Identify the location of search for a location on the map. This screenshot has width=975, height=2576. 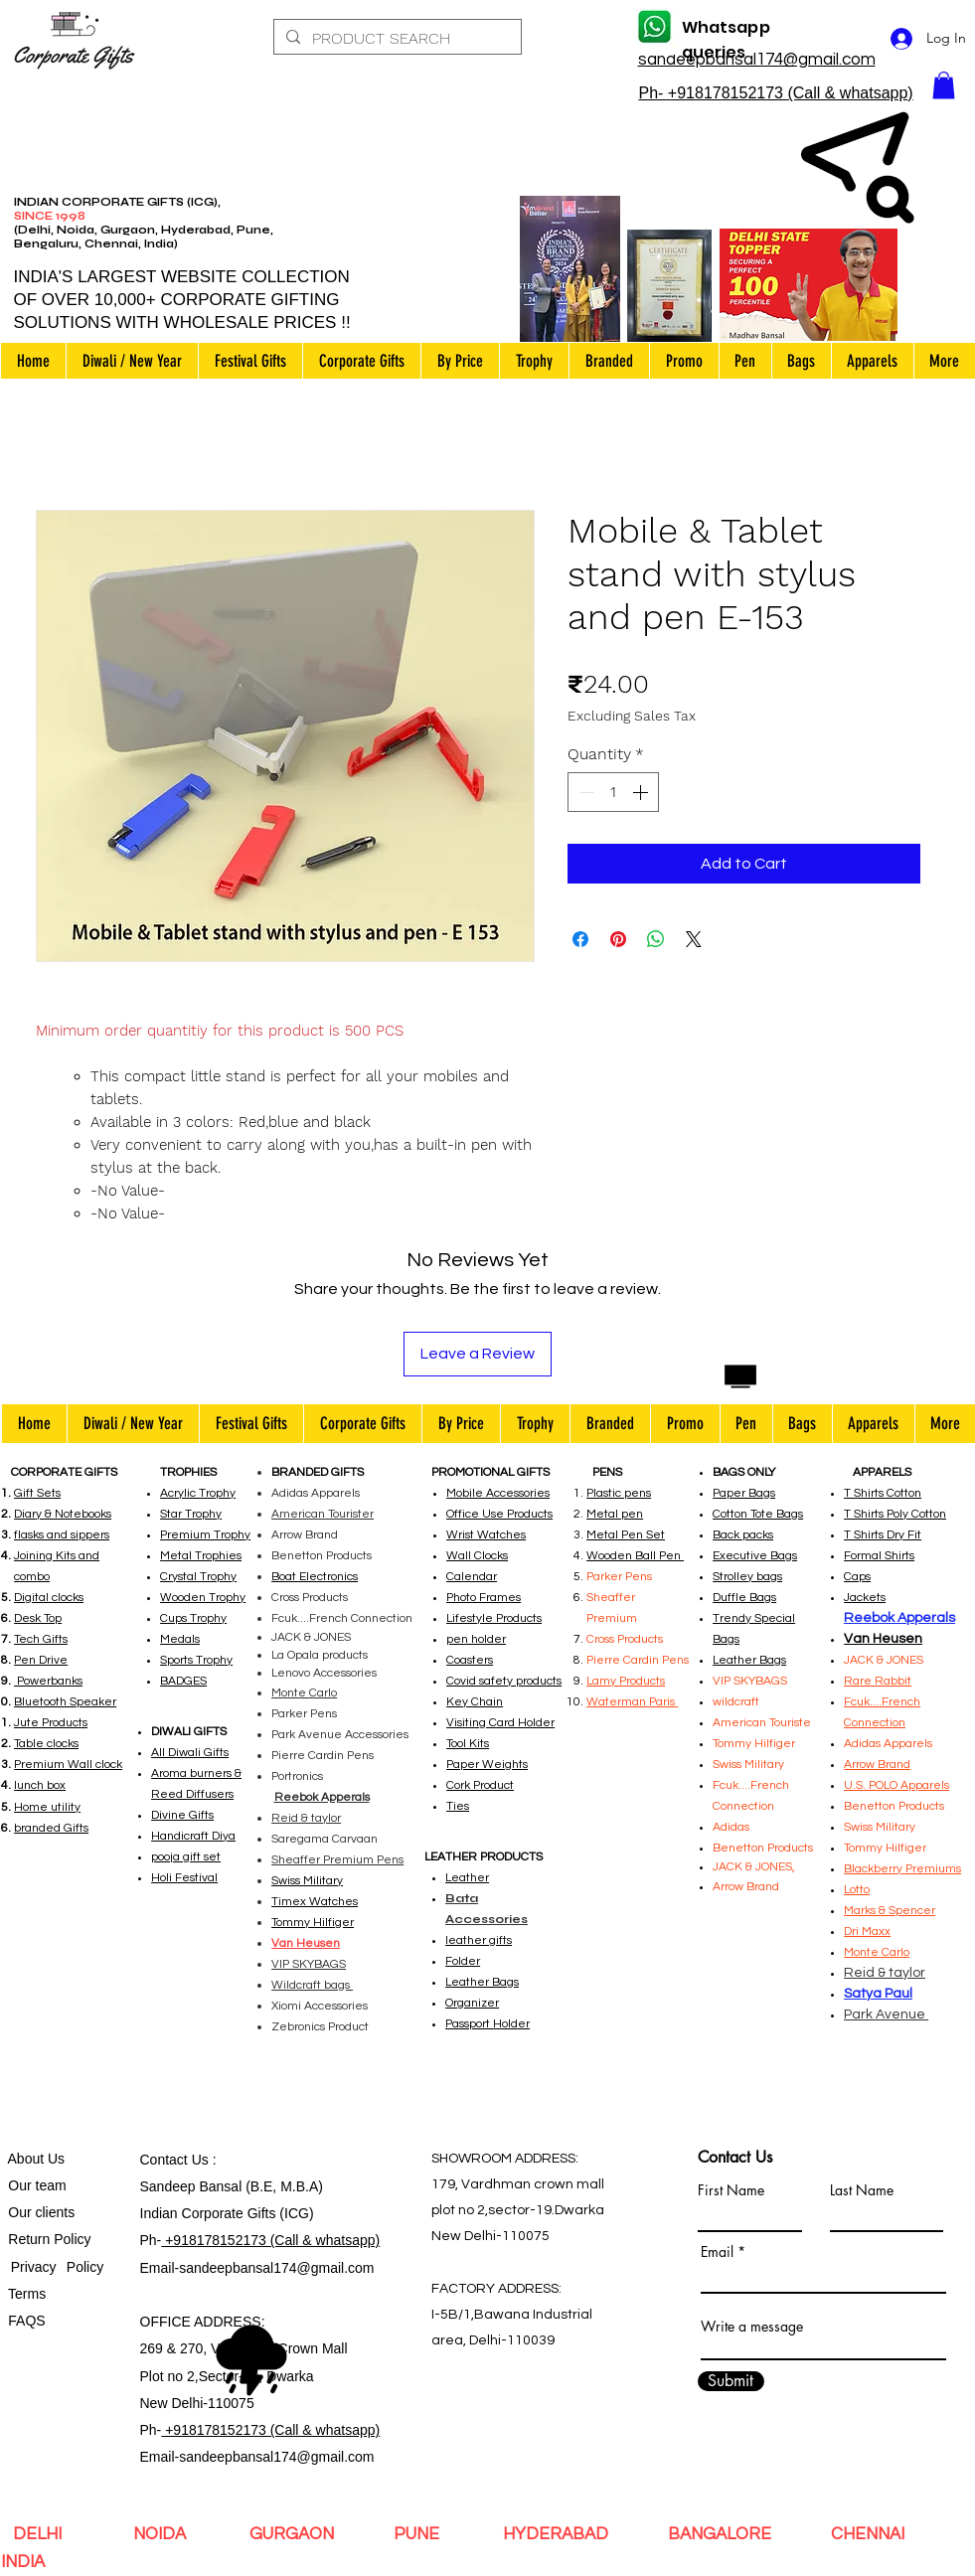
(856, 165).